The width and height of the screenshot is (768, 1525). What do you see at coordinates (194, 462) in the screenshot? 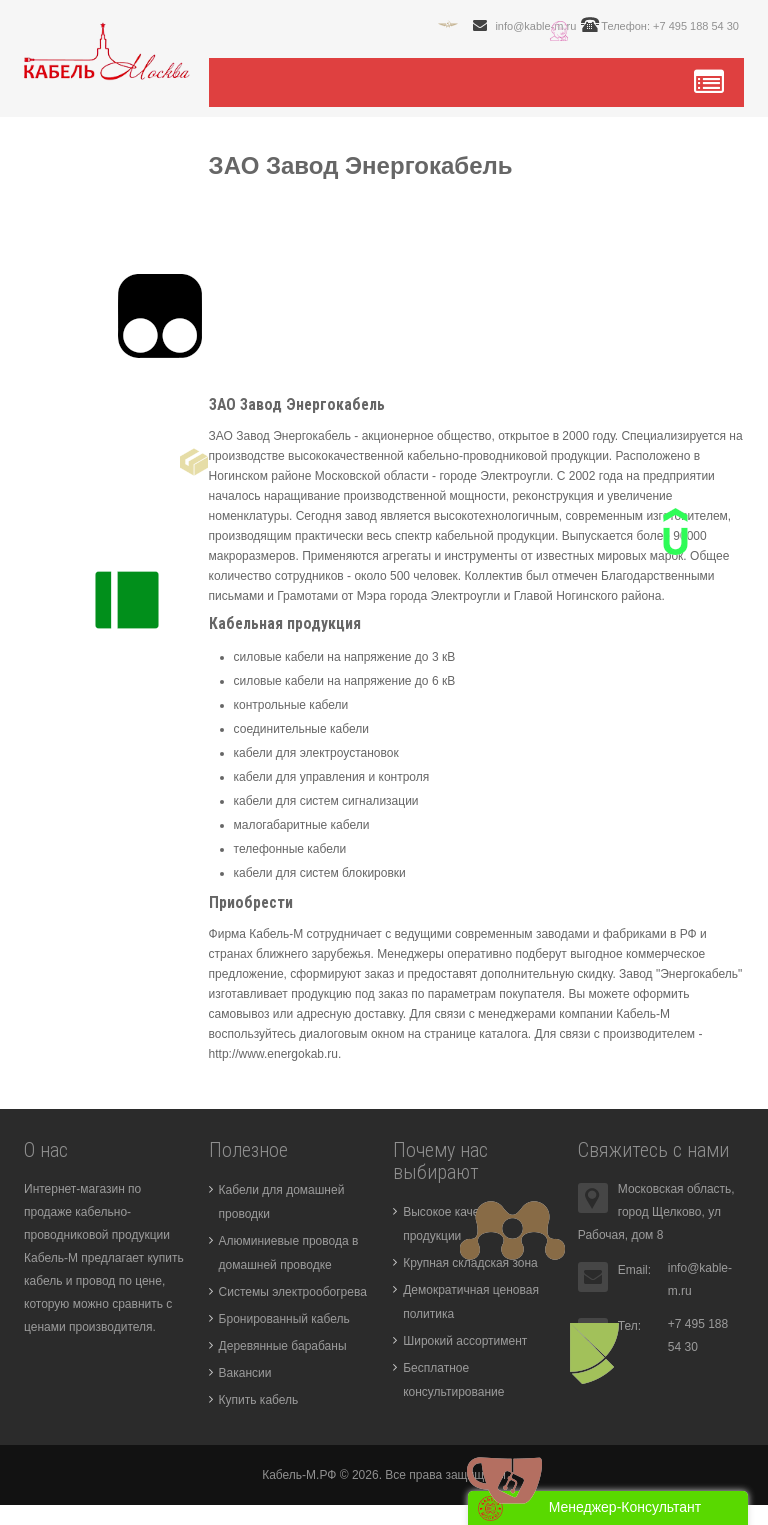
I see `git large file storage logo` at bounding box center [194, 462].